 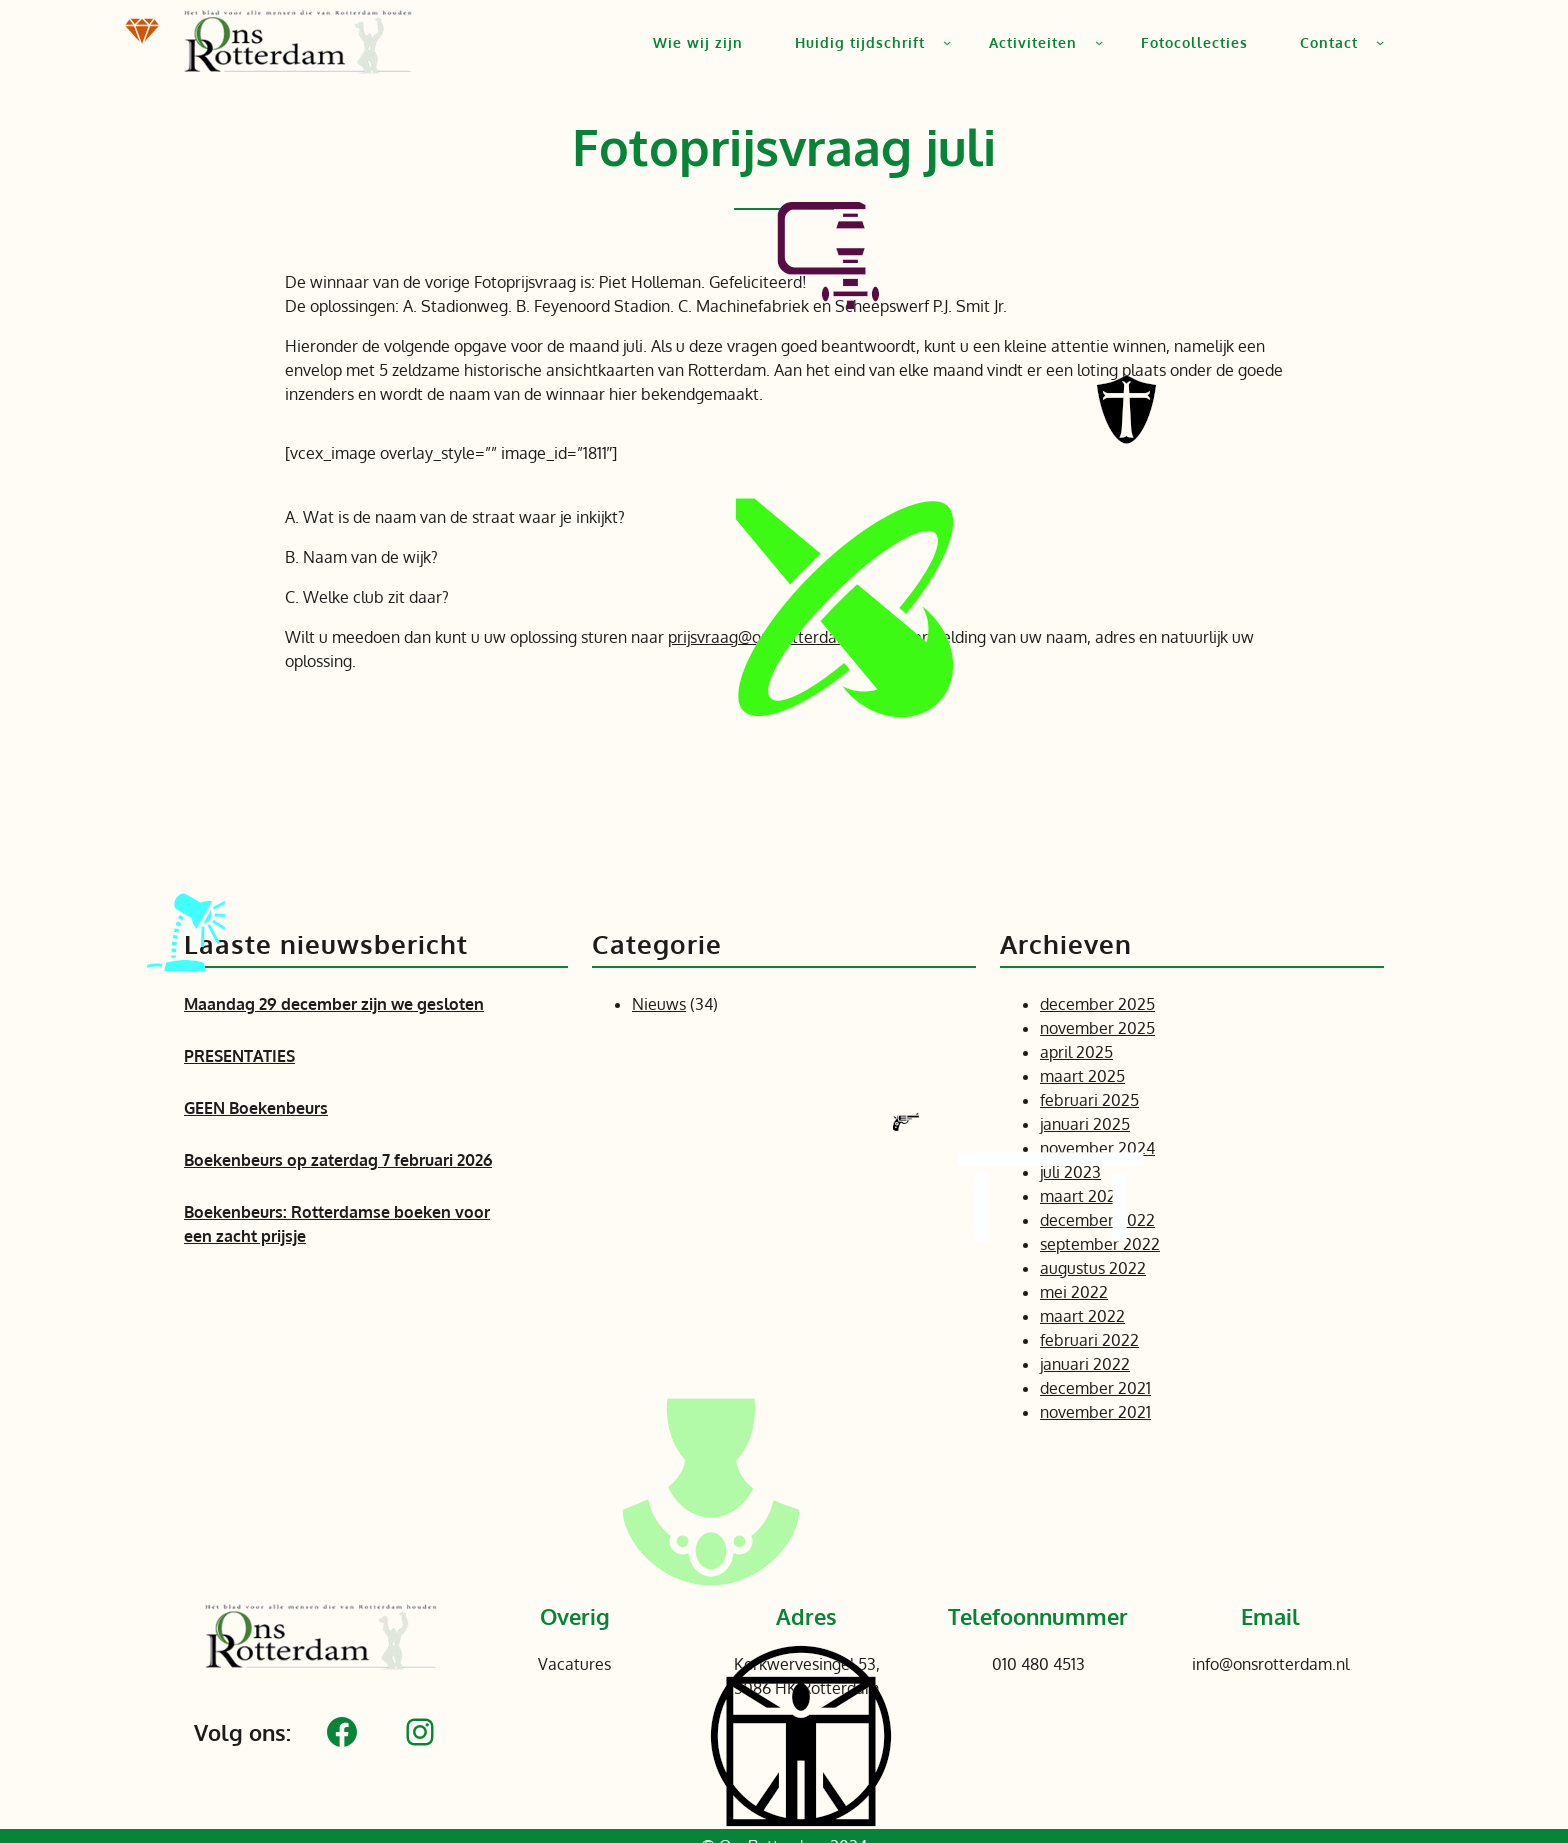 What do you see at coordinates (186, 932) in the screenshot?
I see `toggle desk lamp or reading light` at bounding box center [186, 932].